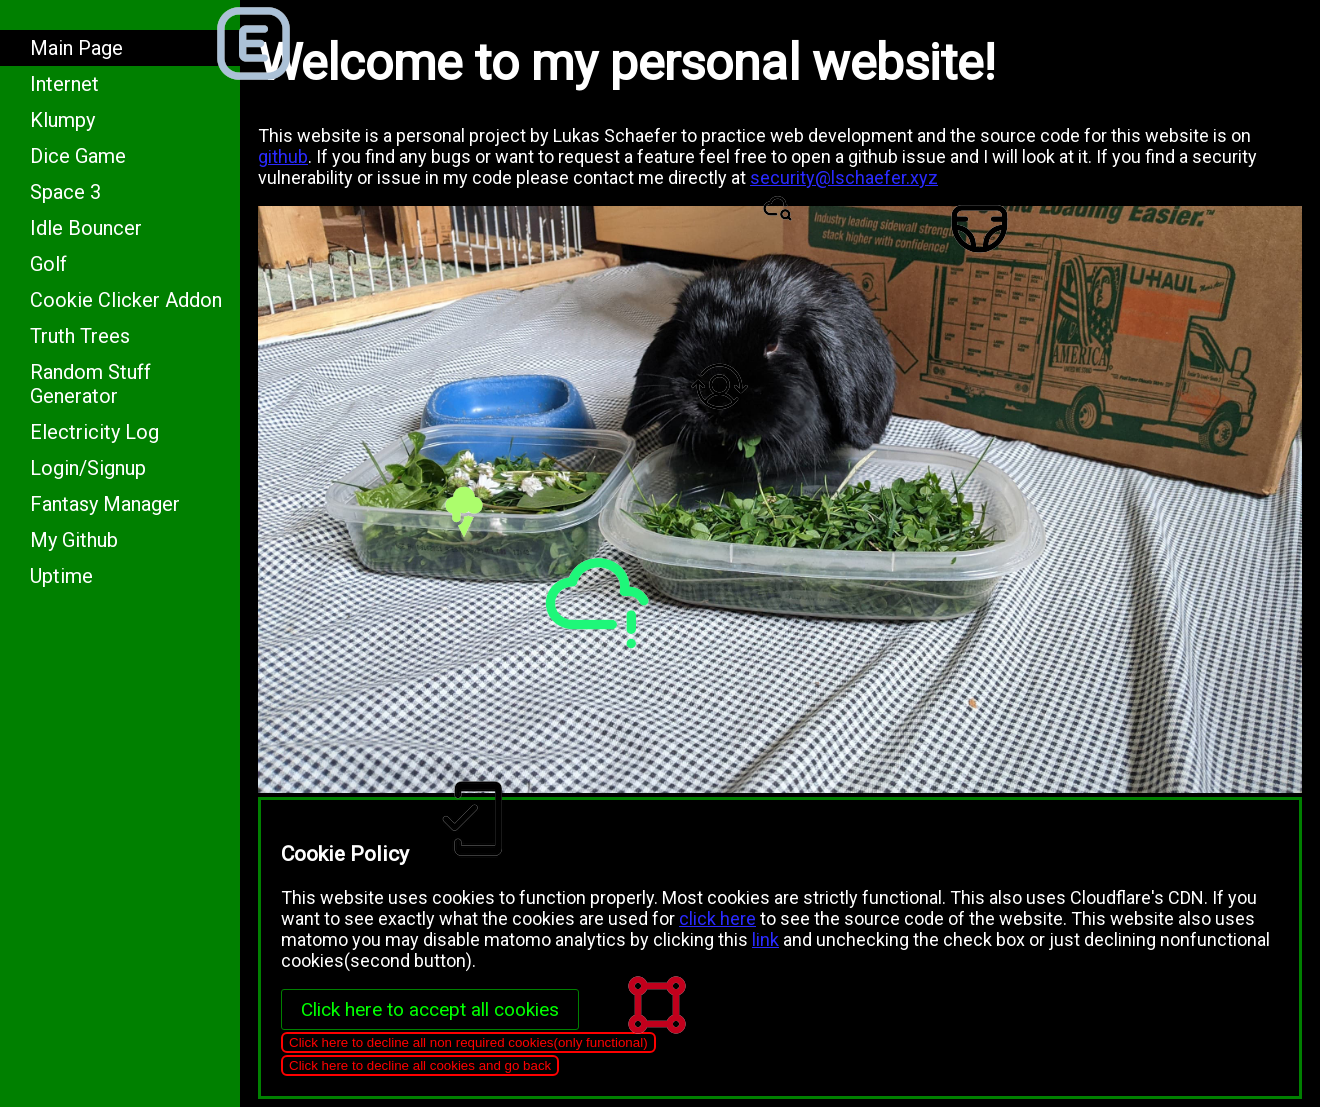 This screenshot has height=1107, width=1320. I want to click on browse dessert or ice cream options, so click(464, 512).